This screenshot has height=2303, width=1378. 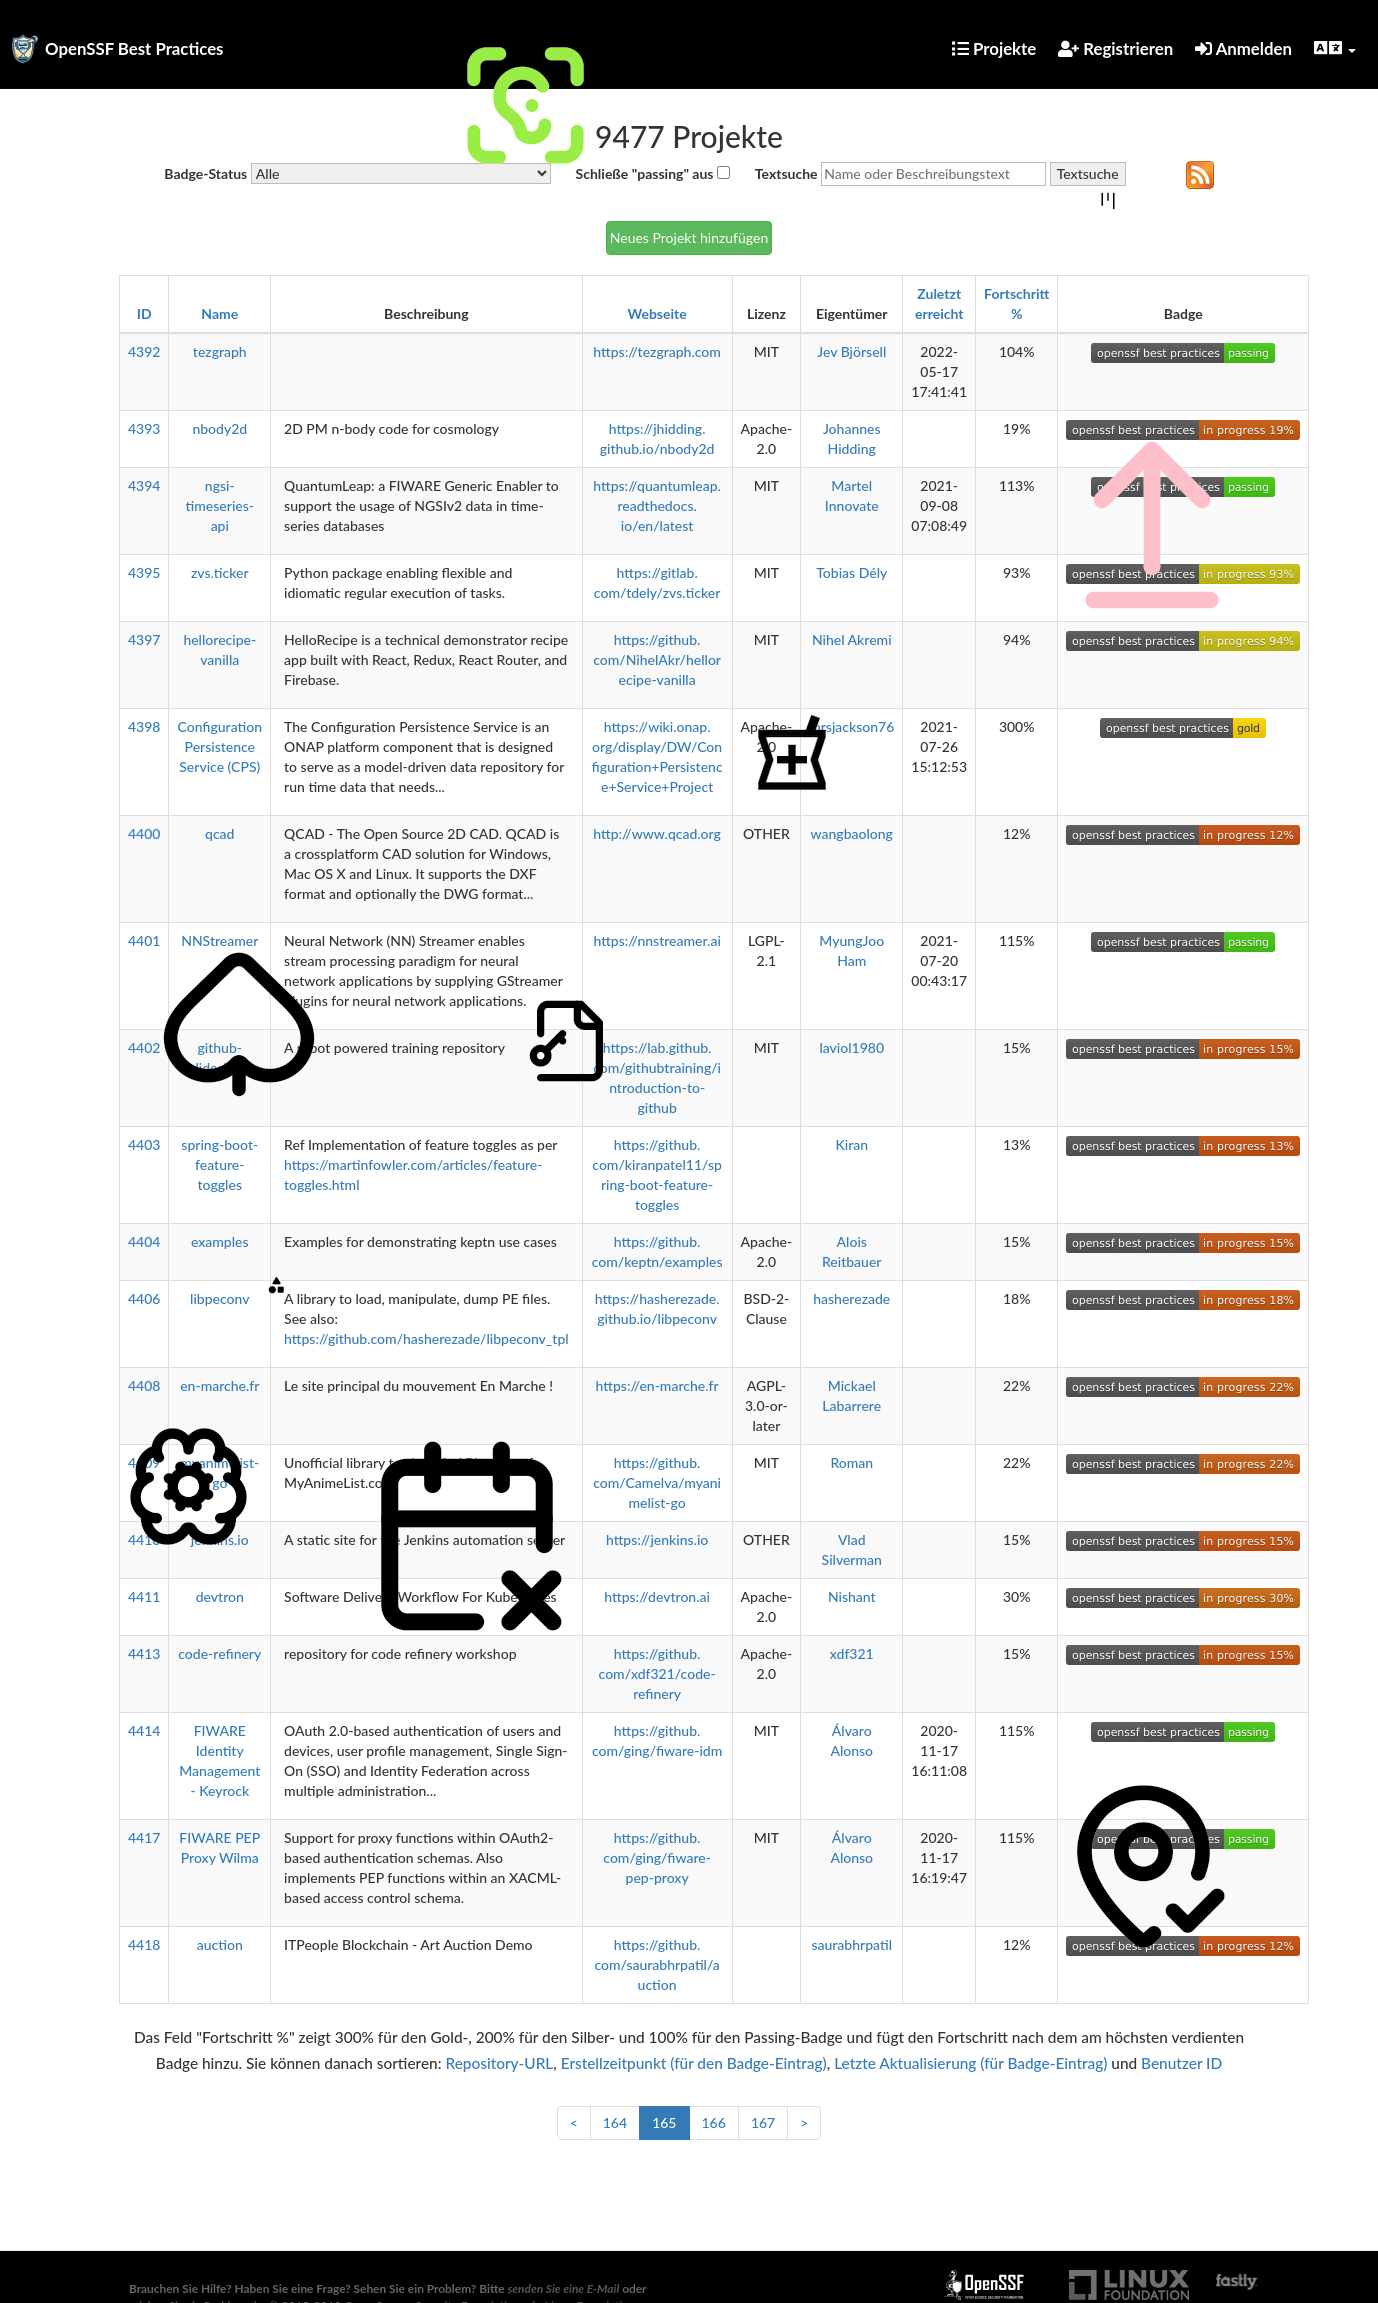 What do you see at coordinates (239, 1021) in the screenshot?
I see `spade suit symbol for card games` at bounding box center [239, 1021].